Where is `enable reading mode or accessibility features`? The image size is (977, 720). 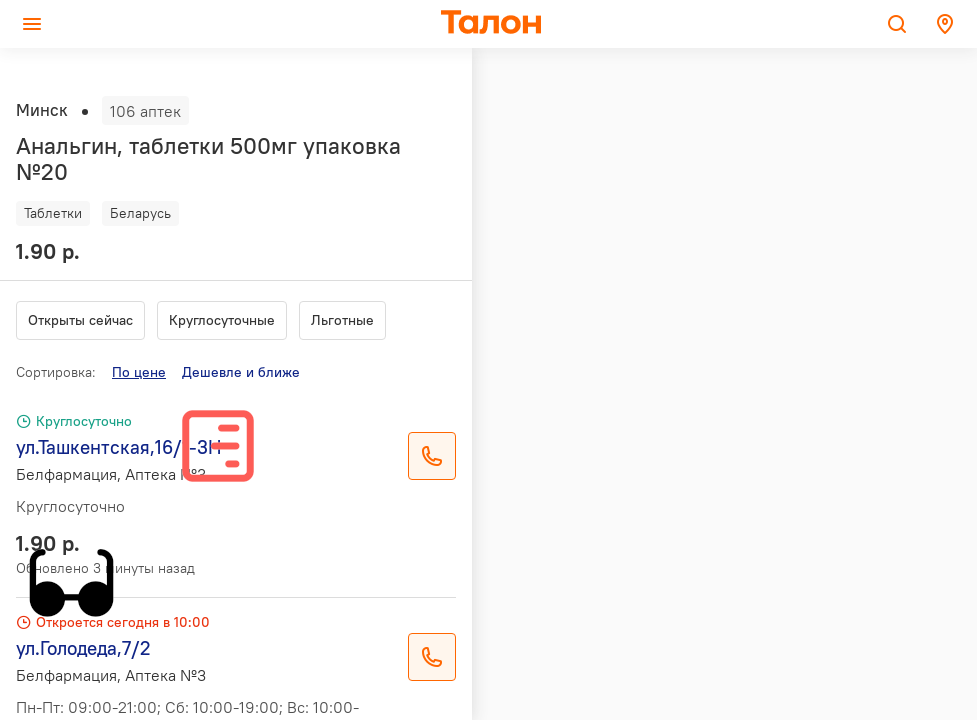 enable reading mode or accessibility features is located at coordinates (71, 584).